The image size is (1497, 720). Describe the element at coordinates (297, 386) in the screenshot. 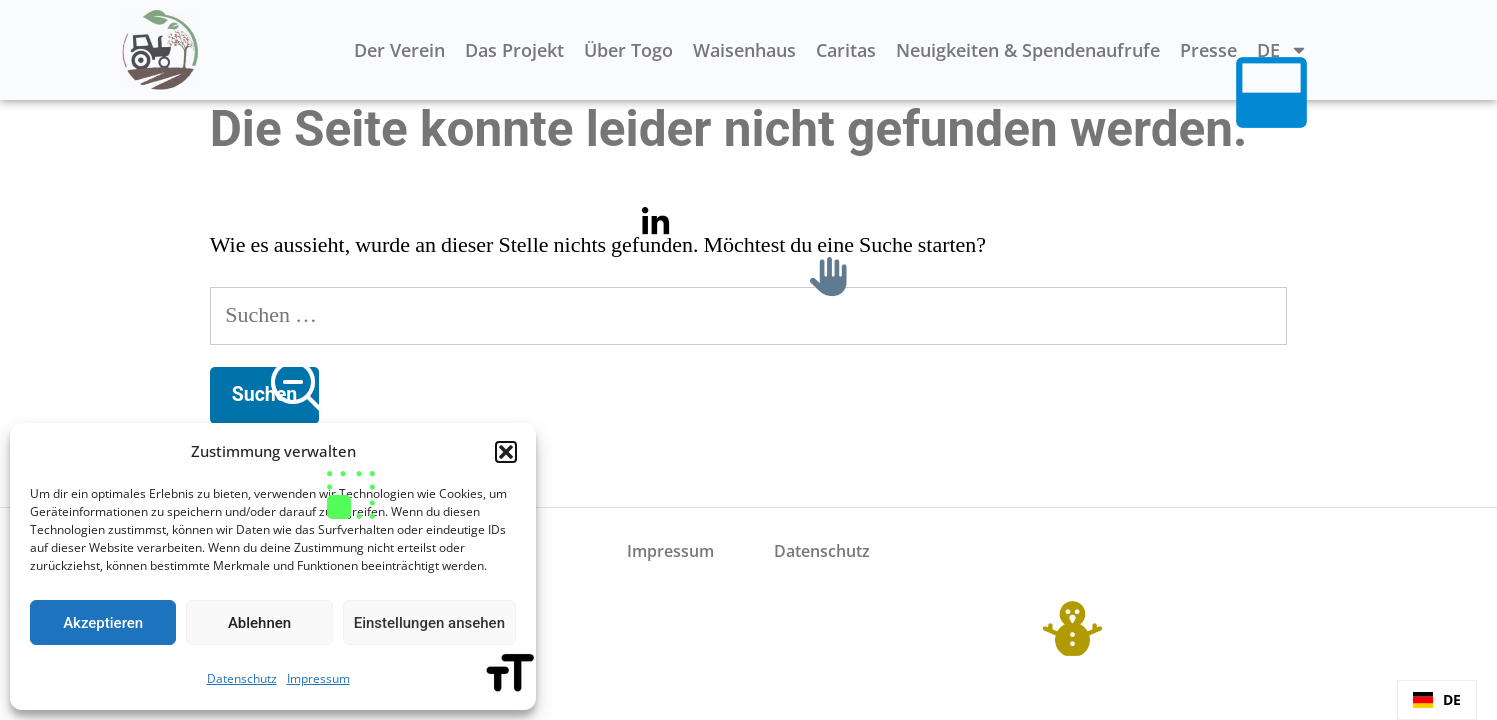

I see `zoom out of the current view` at that location.